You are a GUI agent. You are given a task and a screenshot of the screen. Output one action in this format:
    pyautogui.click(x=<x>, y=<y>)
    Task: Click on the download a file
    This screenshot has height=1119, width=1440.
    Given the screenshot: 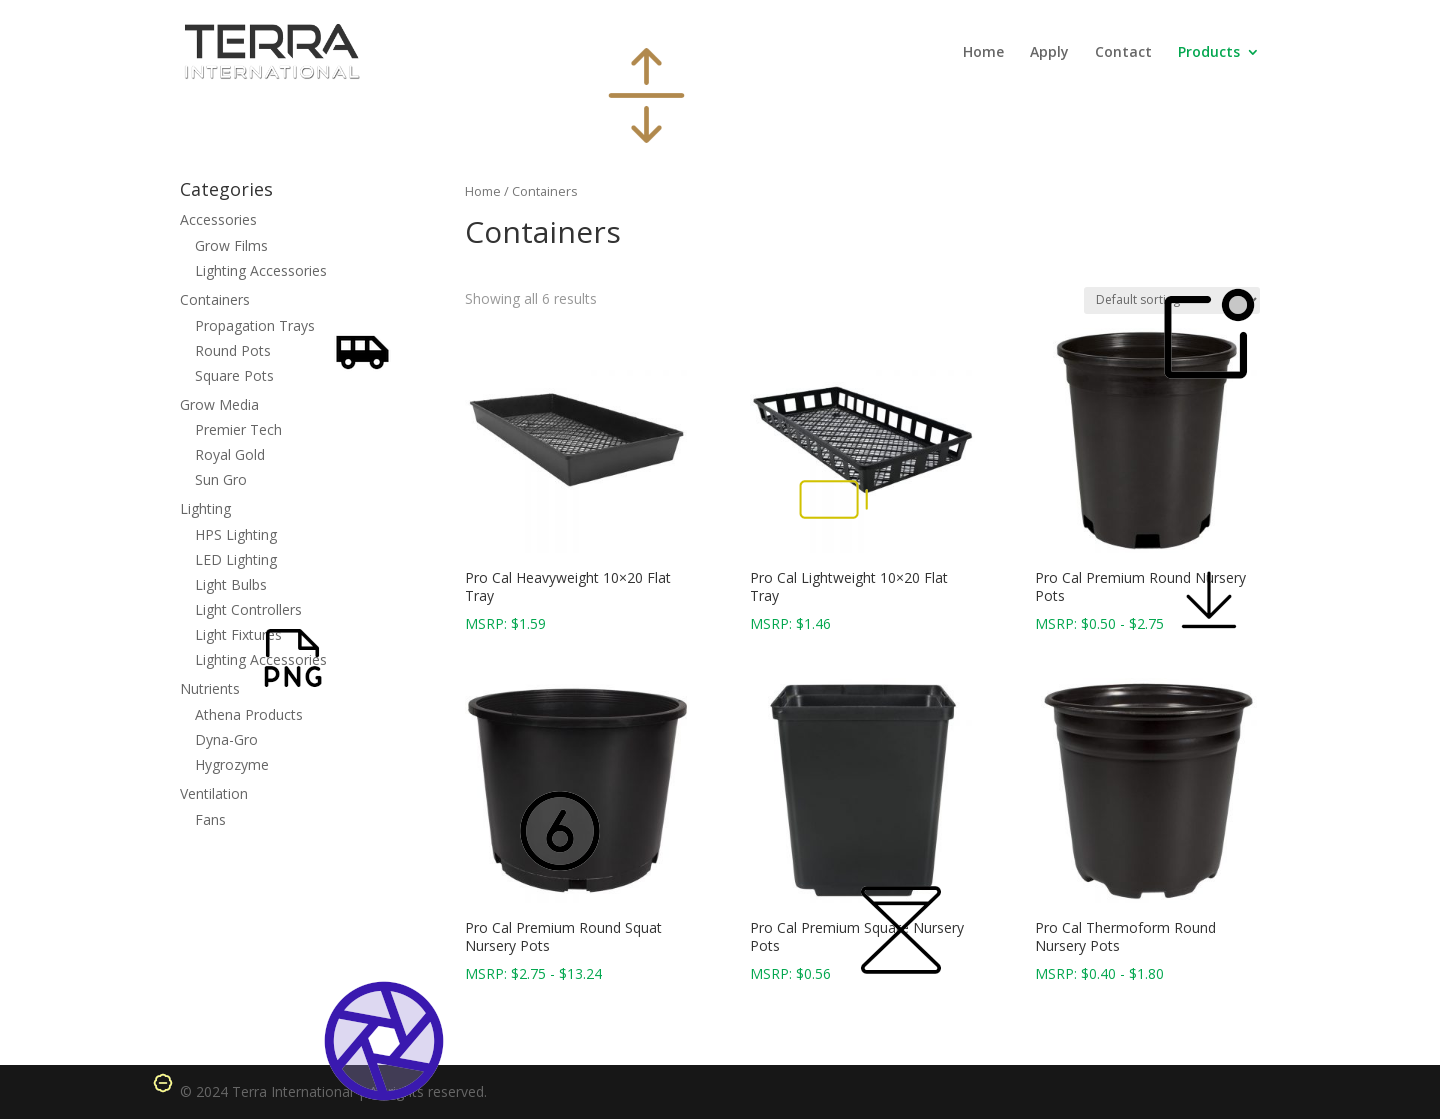 What is the action you would take?
    pyautogui.click(x=1209, y=601)
    